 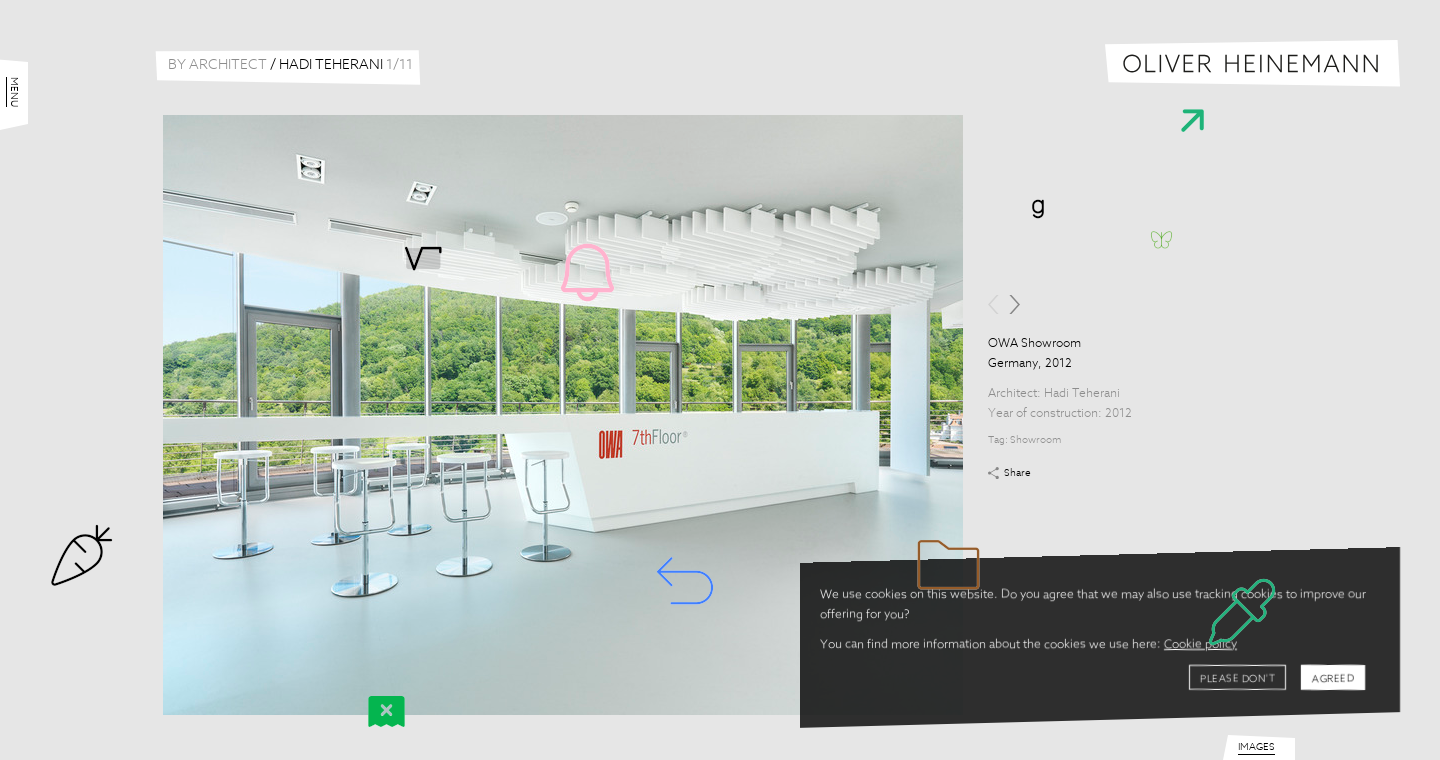 What do you see at coordinates (587, 272) in the screenshot?
I see `view notifications` at bounding box center [587, 272].